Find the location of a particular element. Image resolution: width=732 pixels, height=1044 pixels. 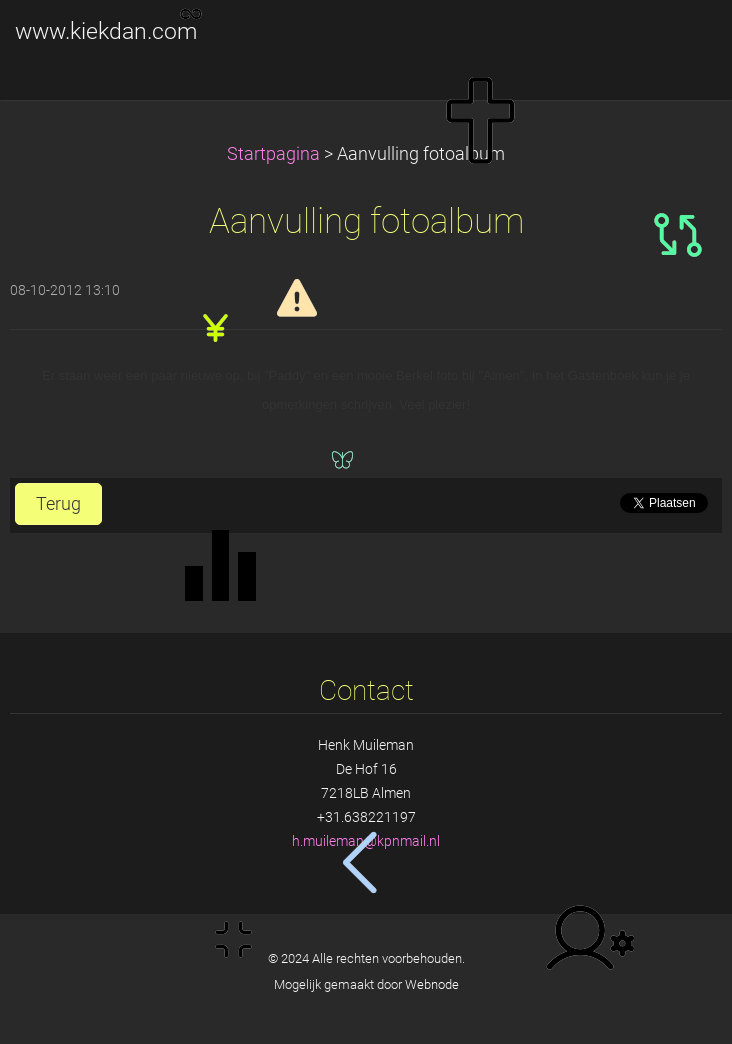

japanese yen currency indicator is located at coordinates (215, 327).